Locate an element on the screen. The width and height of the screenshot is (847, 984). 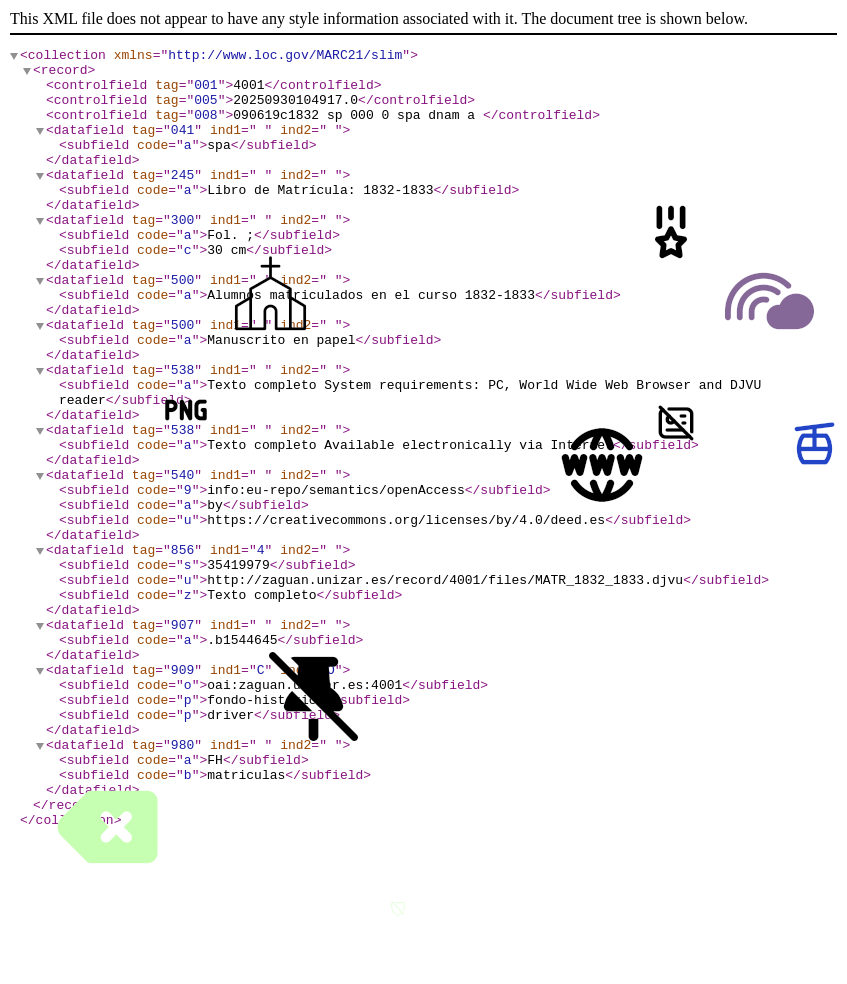
access ski lift or cable car information is located at coordinates (814, 444).